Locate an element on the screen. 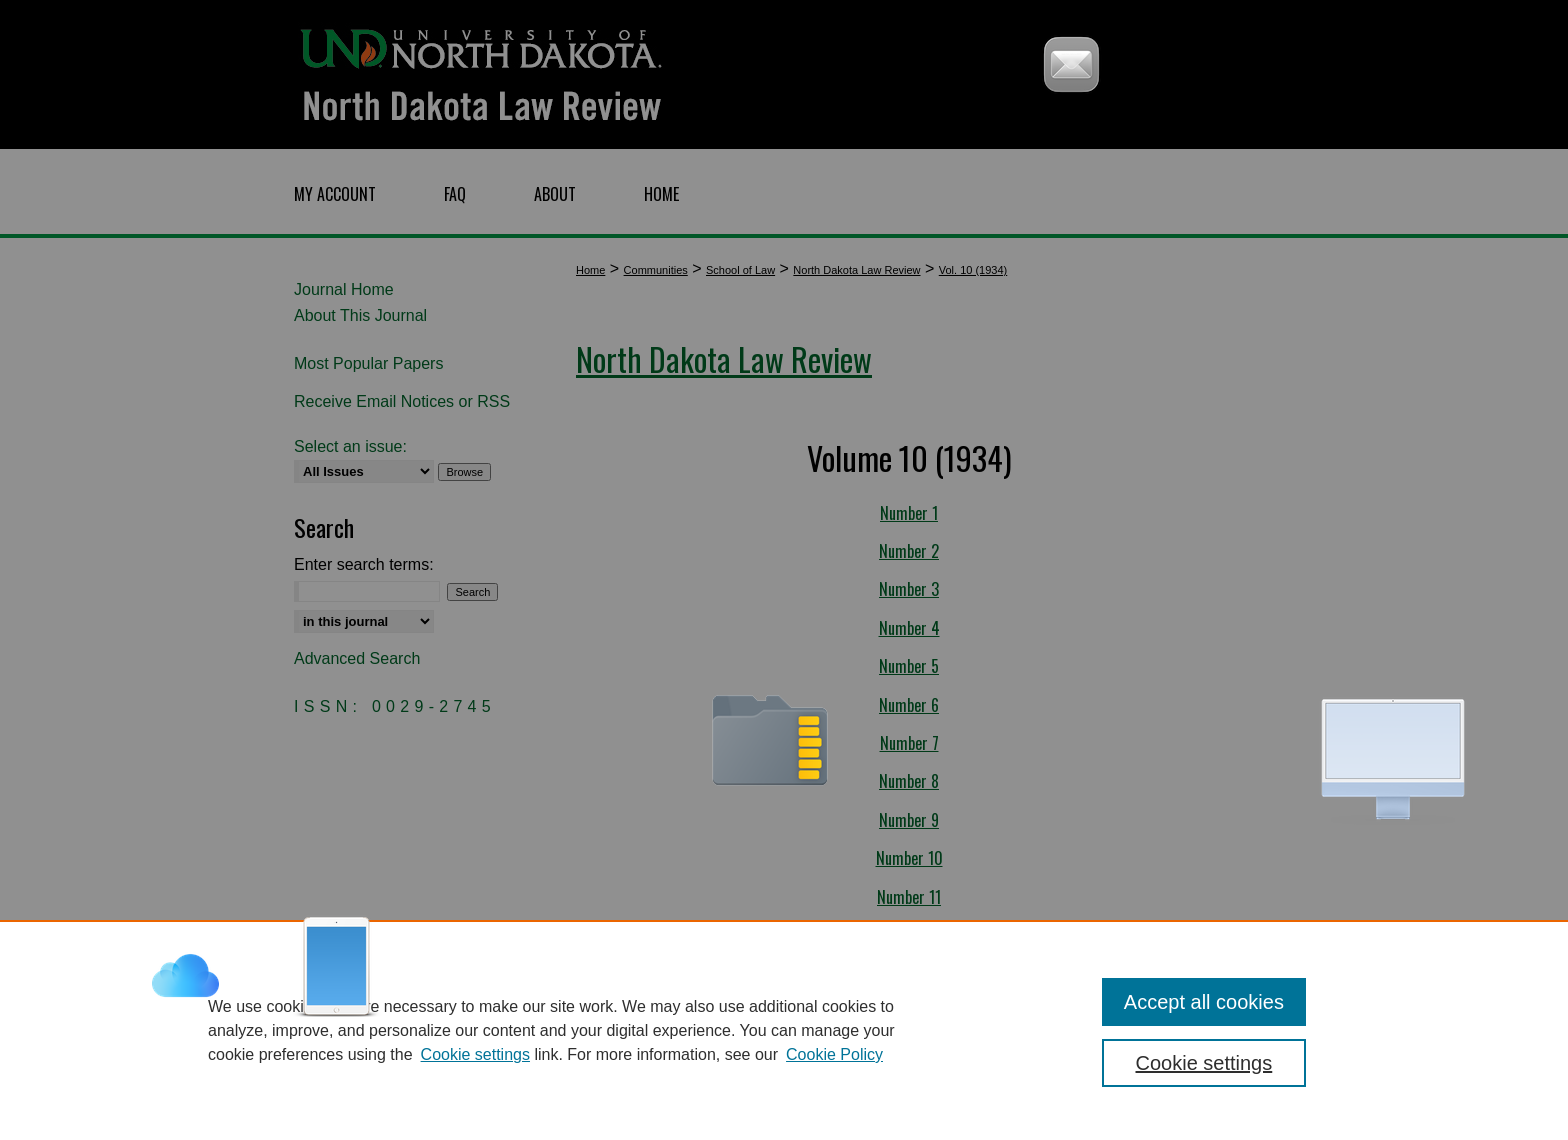 The width and height of the screenshot is (1568, 1140). open iCloud Drive to access cloud-synced files is located at coordinates (185, 975).